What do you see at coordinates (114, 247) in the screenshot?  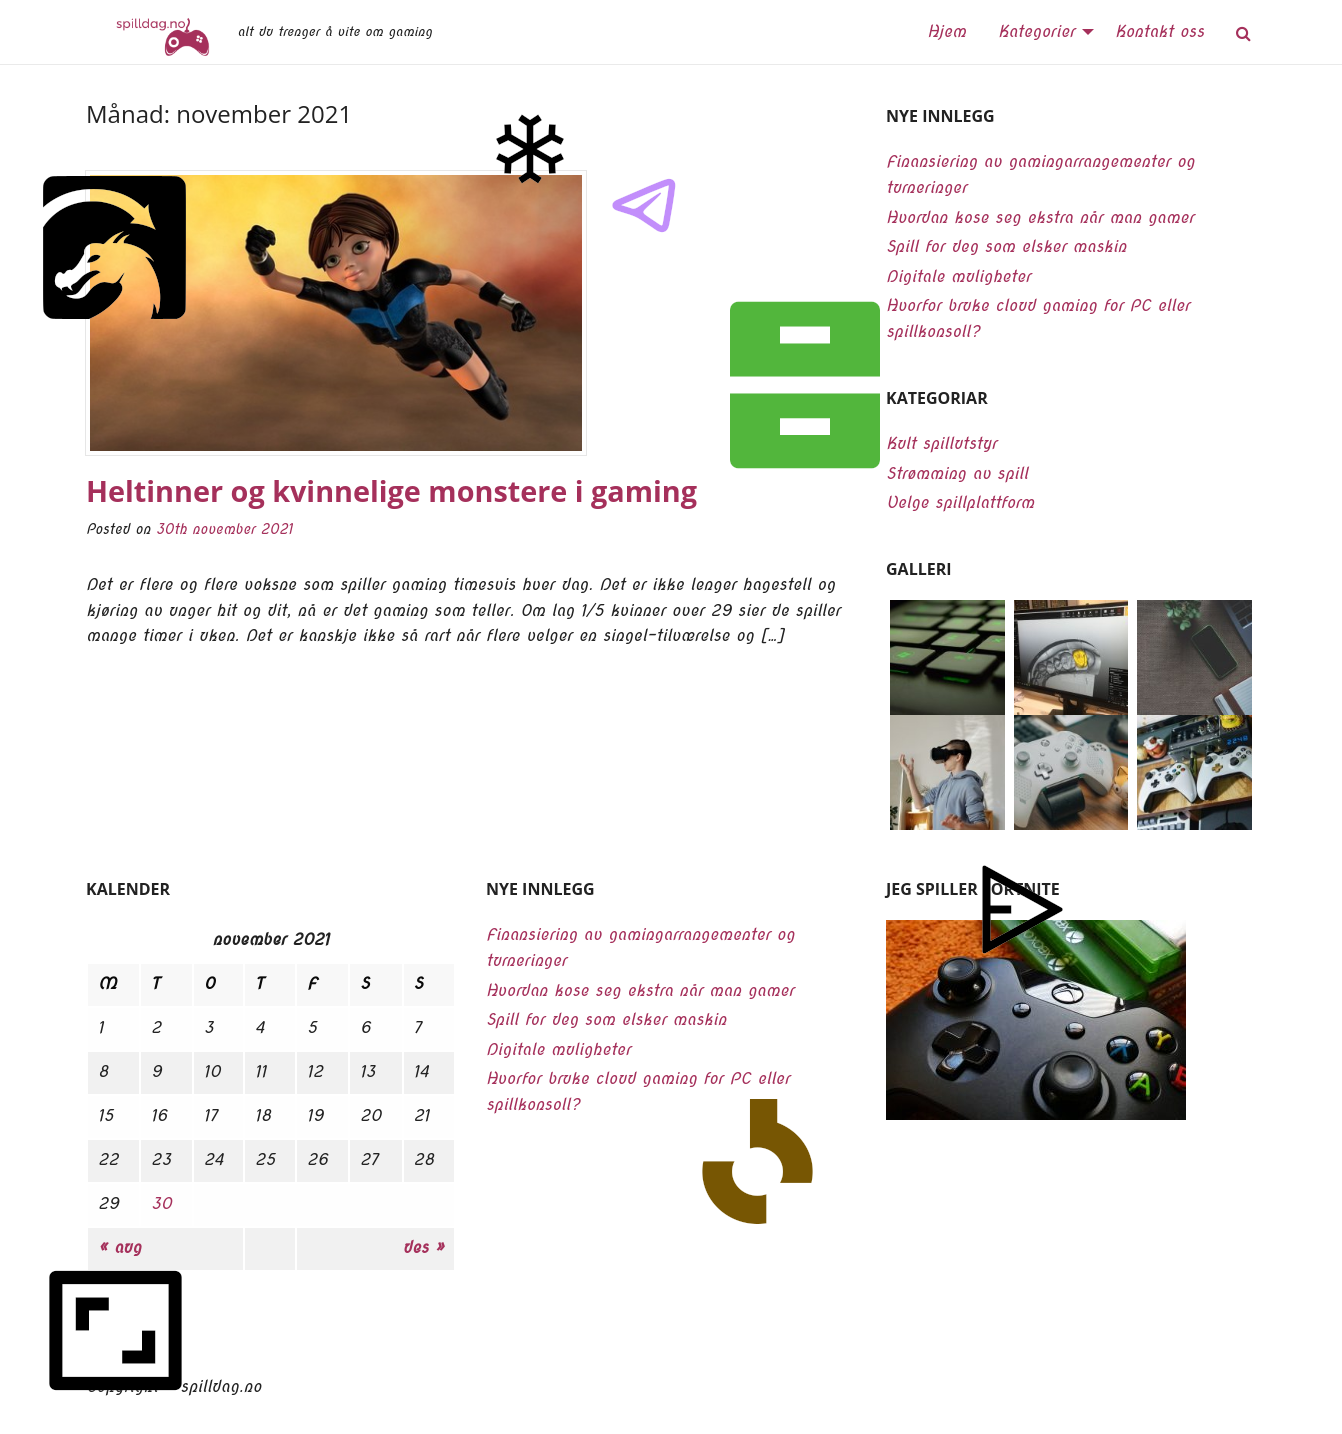 I see `open LightBurn laser cutting software` at bounding box center [114, 247].